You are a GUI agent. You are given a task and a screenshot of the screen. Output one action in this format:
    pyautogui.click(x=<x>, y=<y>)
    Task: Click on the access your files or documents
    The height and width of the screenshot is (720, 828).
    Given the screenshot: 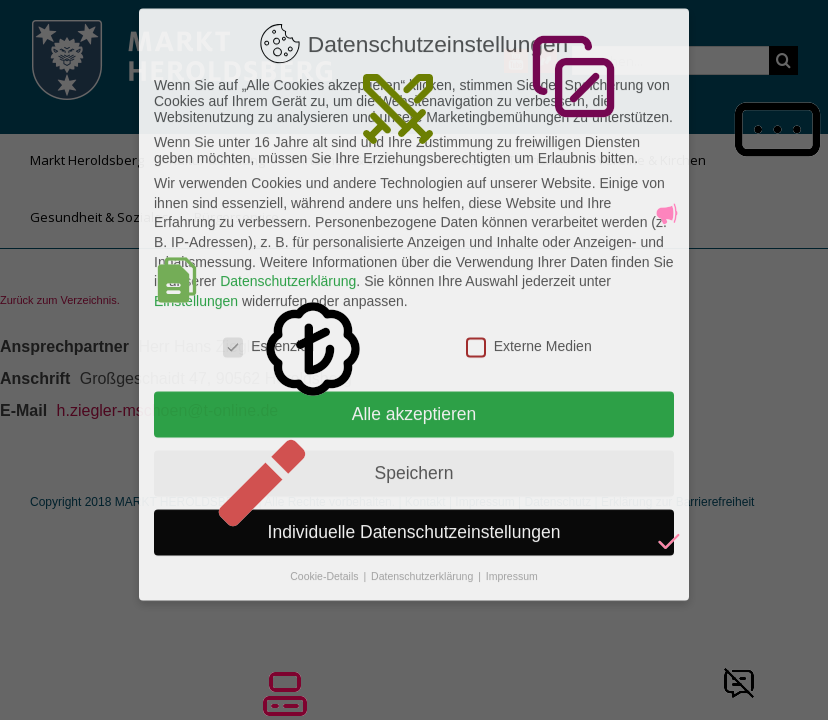 What is the action you would take?
    pyautogui.click(x=177, y=280)
    